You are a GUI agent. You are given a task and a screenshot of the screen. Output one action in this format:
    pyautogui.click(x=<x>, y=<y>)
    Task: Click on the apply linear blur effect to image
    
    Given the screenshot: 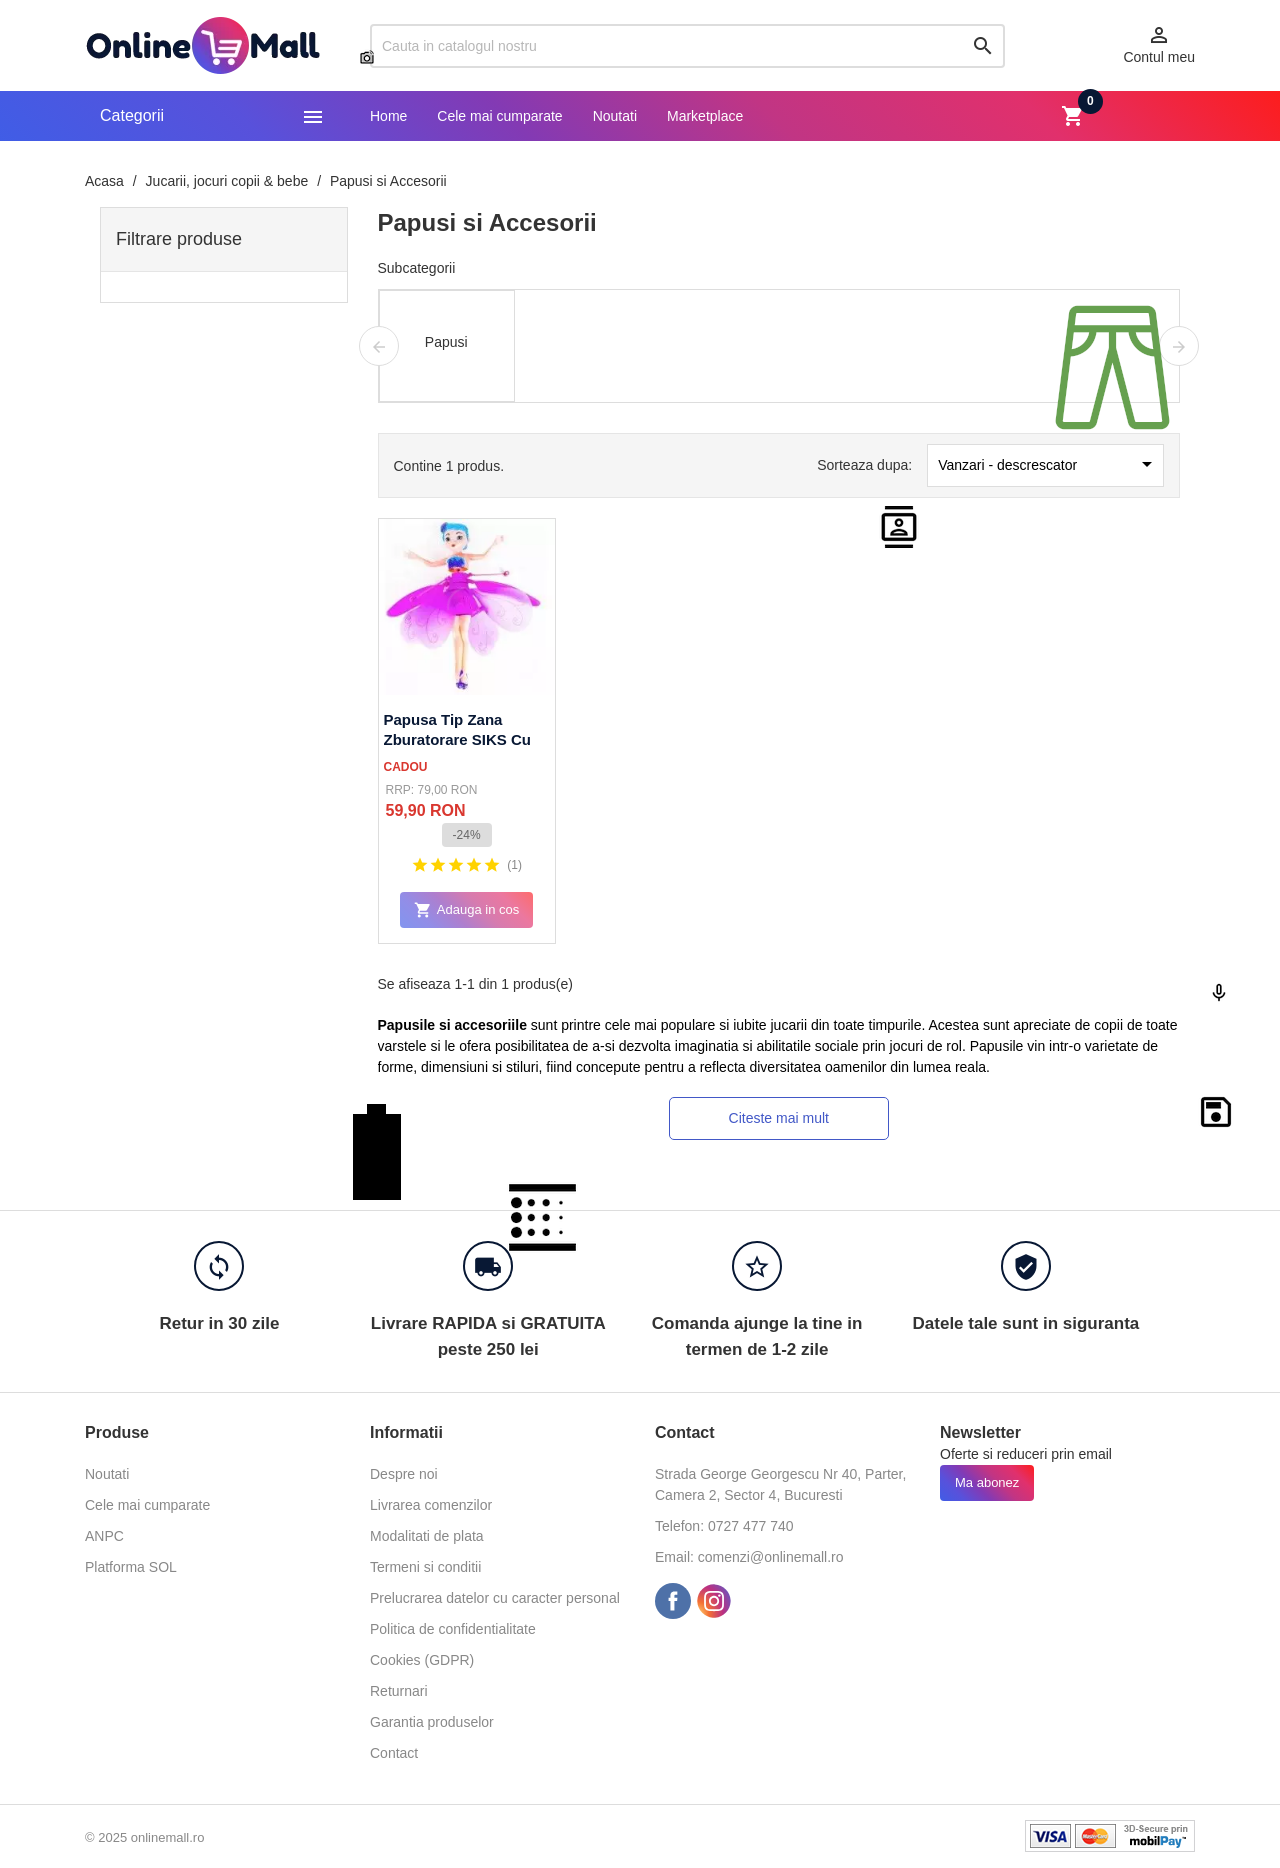 What is the action you would take?
    pyautogui.click(x=542, y=1217)
    